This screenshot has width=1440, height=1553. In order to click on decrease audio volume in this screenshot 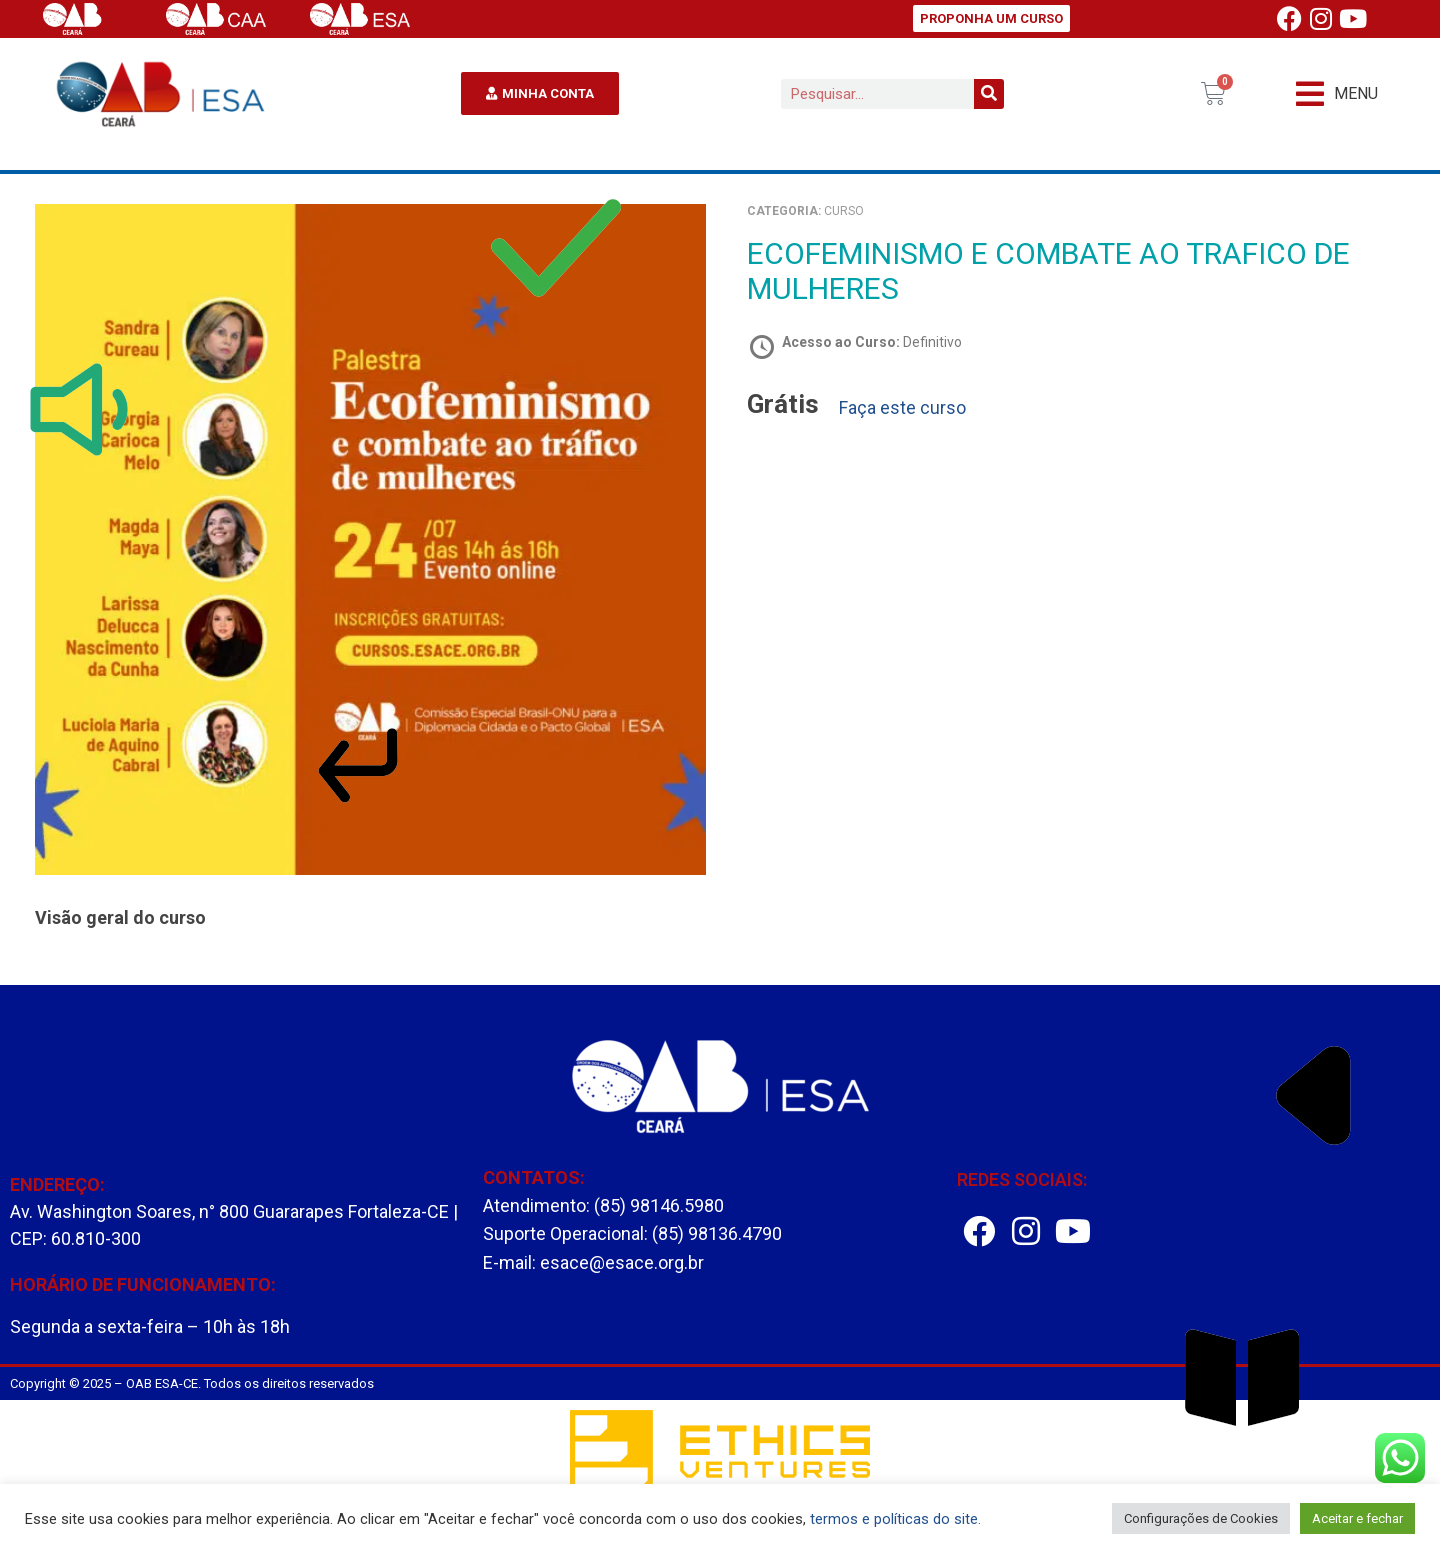, I will do `click(76, 409)`.